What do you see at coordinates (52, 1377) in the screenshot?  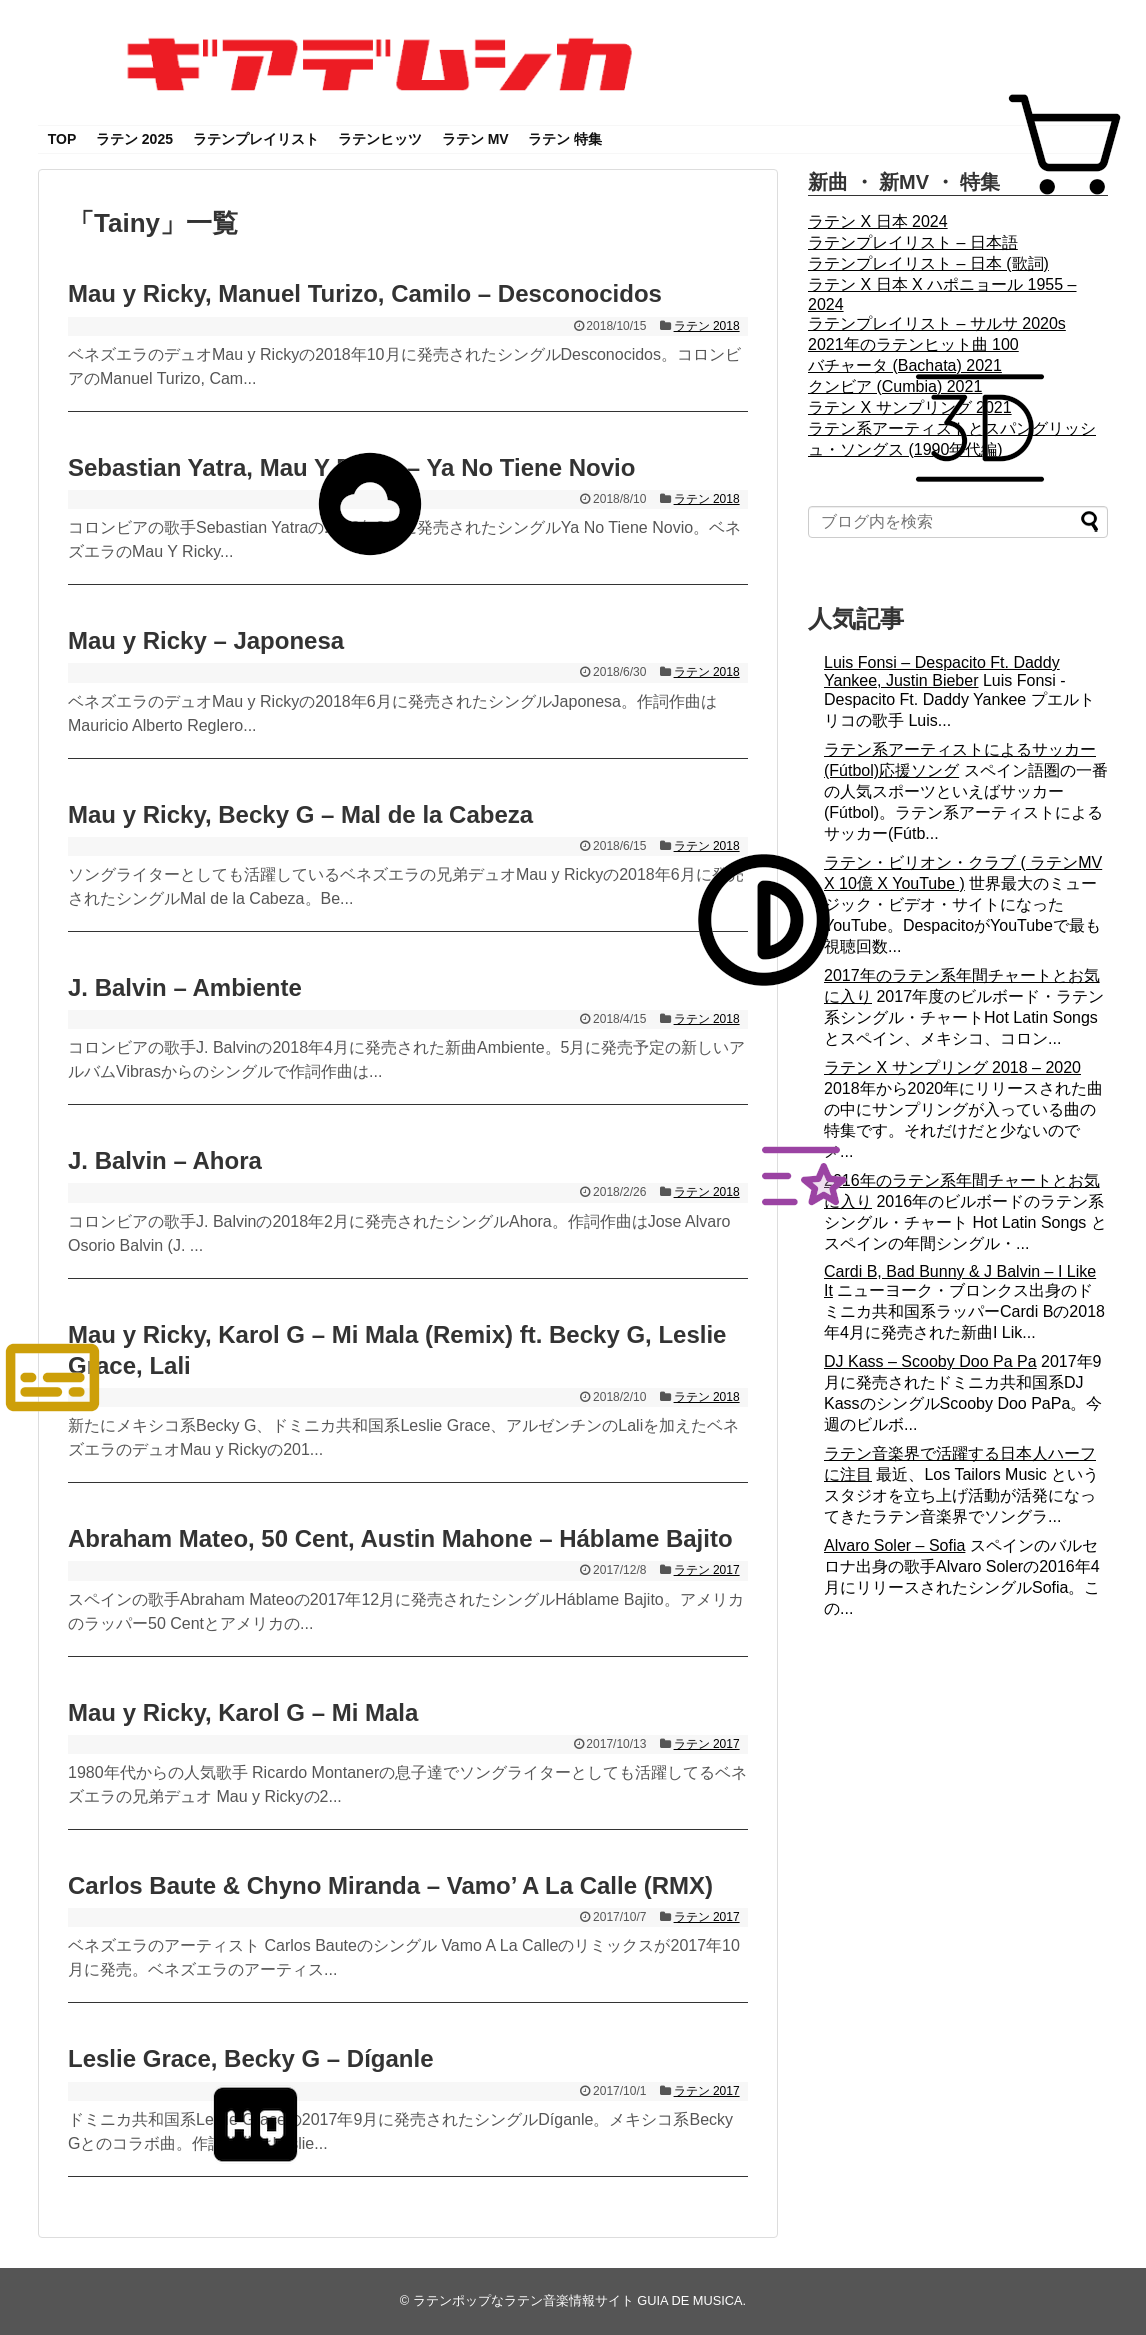 I see `enable or disable subtitles` at bounding box center [52, 1377].